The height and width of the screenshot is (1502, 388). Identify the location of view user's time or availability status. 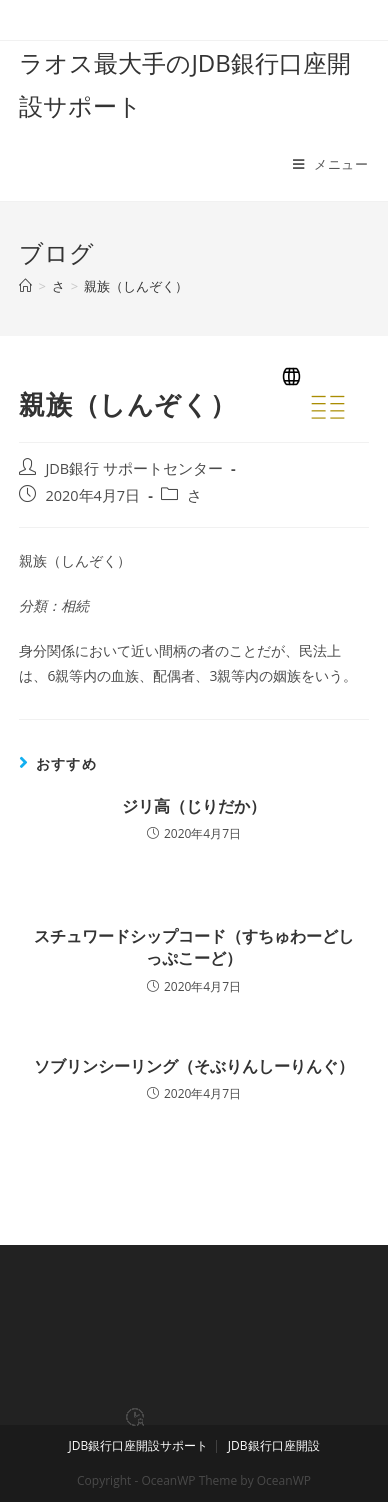
(135, 1417).